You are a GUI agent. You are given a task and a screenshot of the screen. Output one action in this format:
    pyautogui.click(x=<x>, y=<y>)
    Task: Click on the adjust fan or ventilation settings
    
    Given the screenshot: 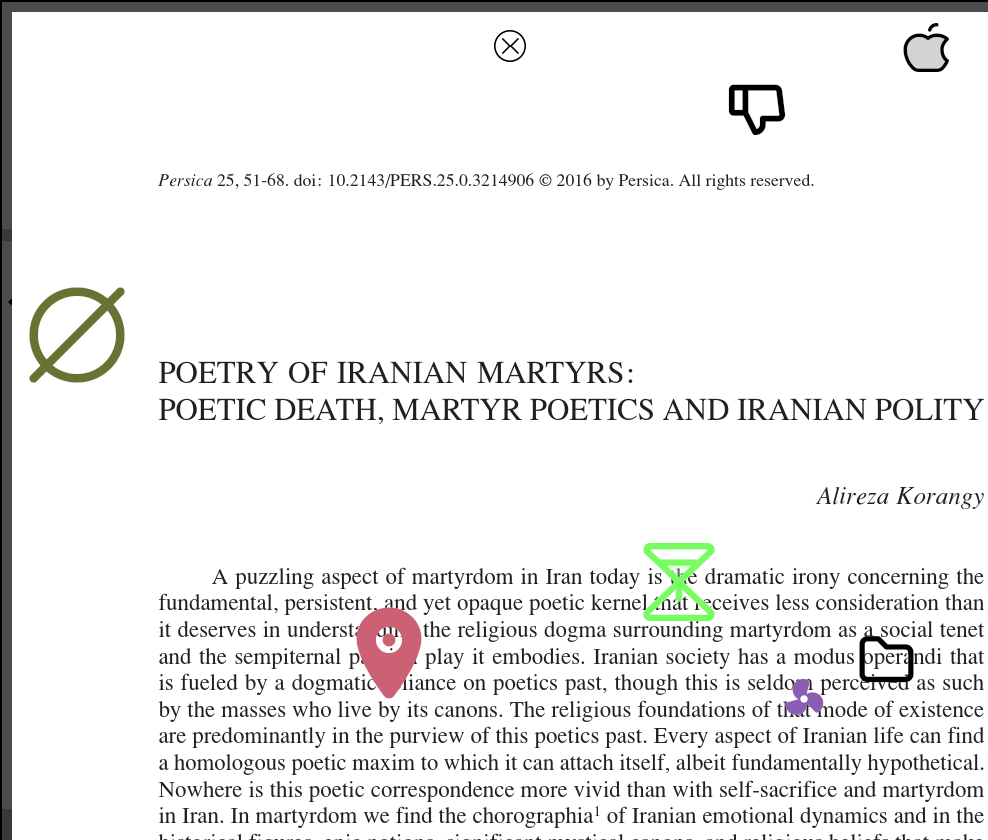 What is the action you would take?
    pyautogui.click(x=804, y=699)
    